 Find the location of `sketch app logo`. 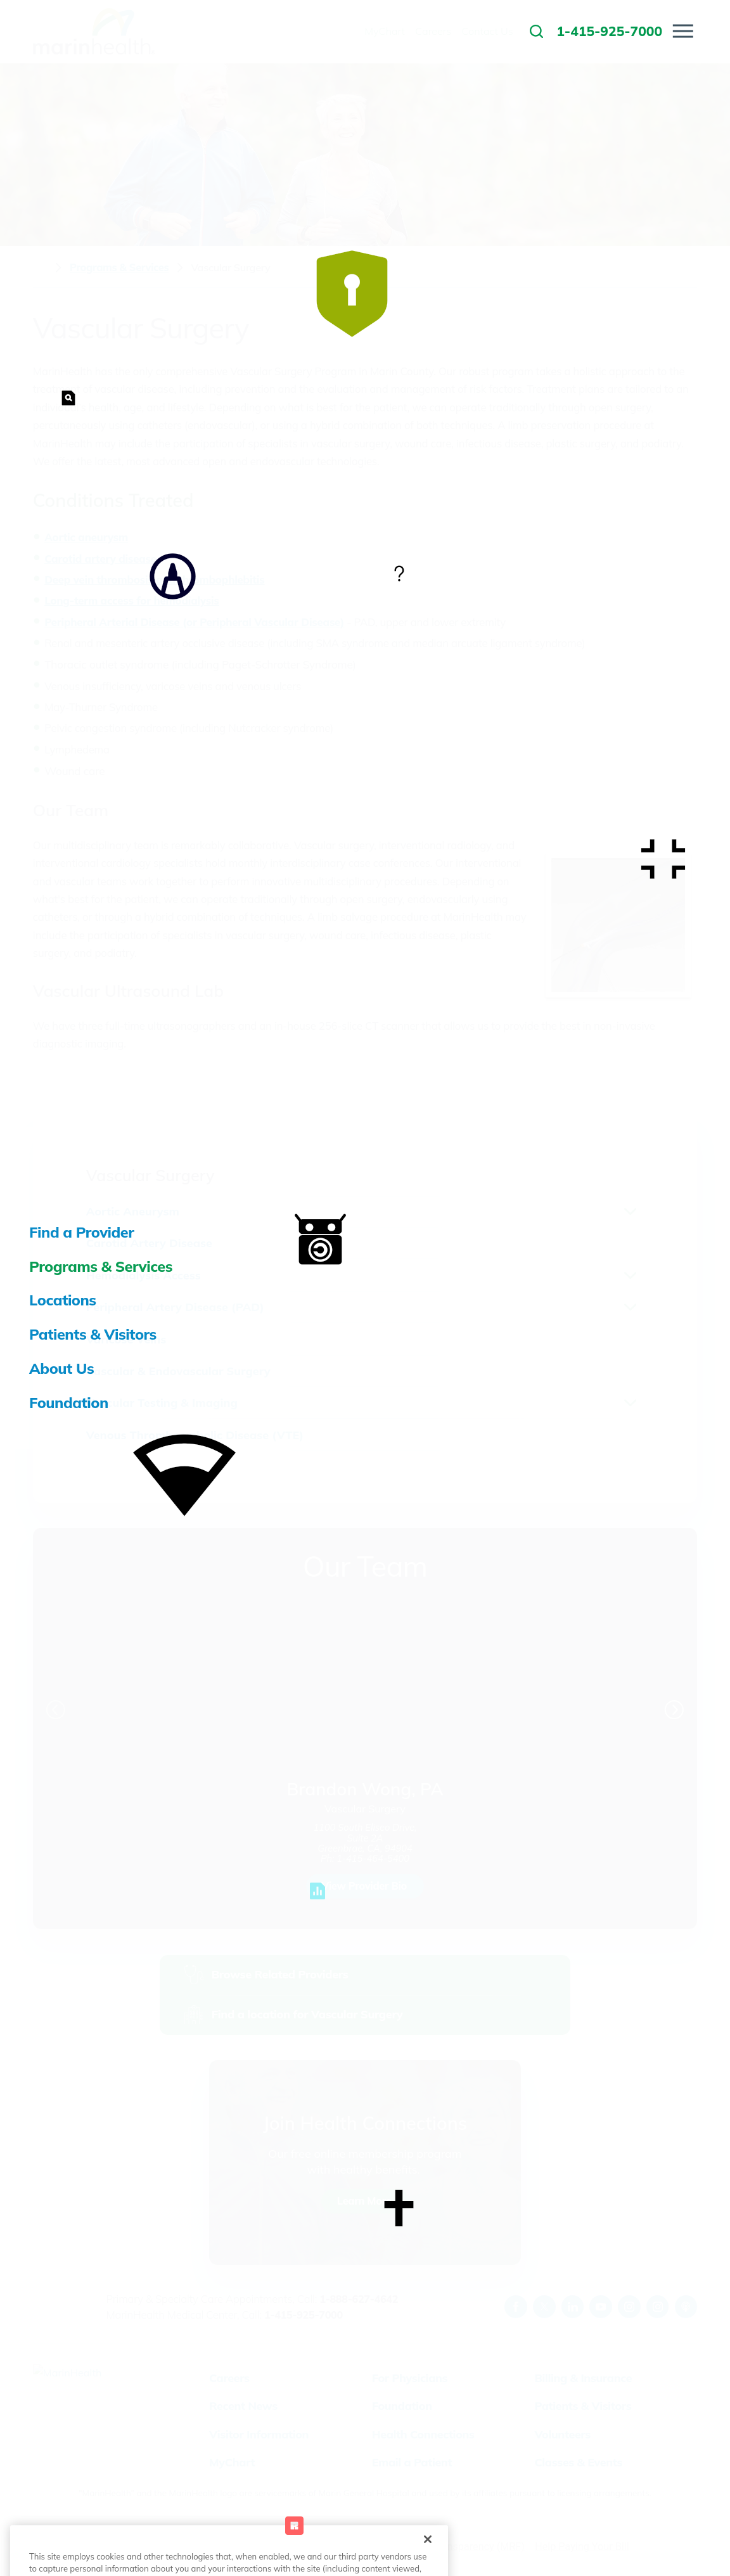

sketch app logo is located at coordinates (172, 576).